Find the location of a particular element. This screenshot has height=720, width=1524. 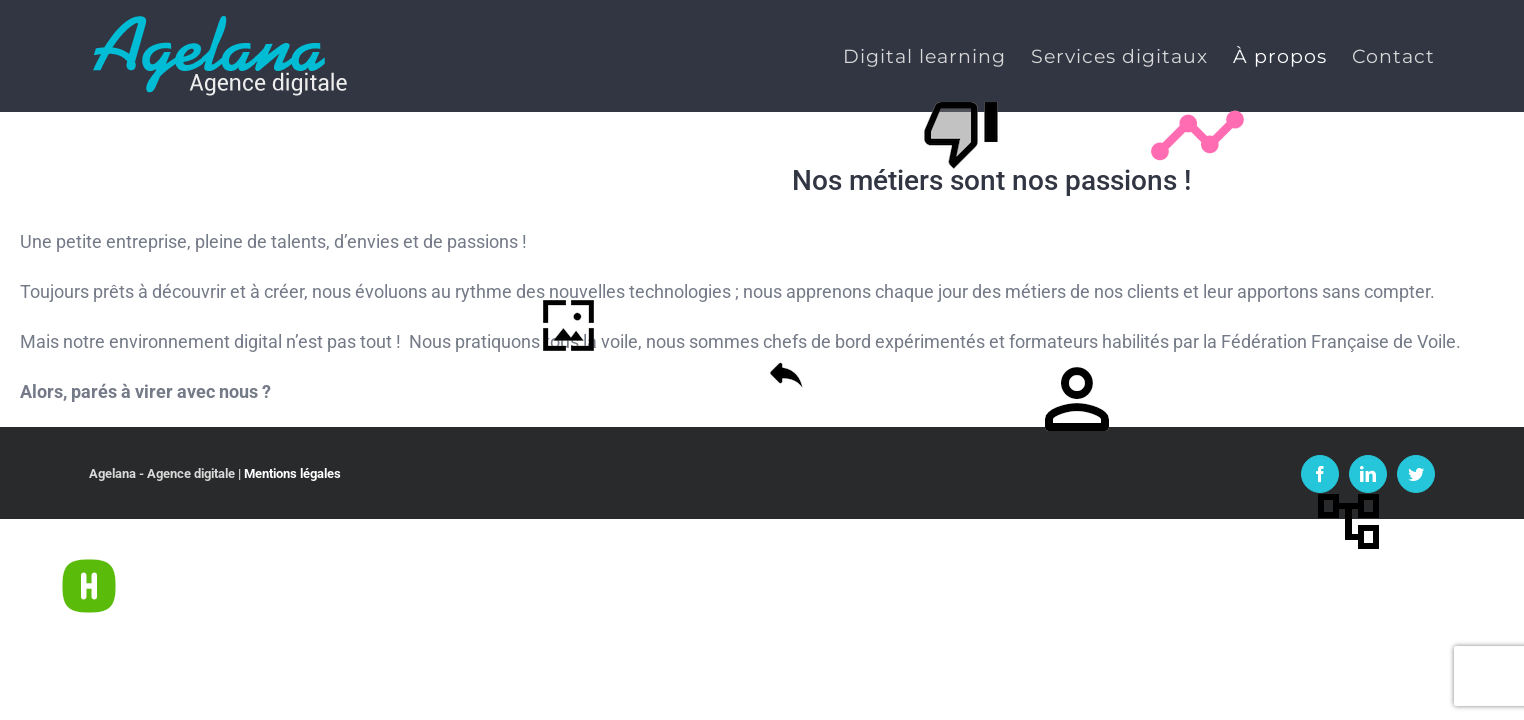

access help or support section is located at coordinates (89, 586).